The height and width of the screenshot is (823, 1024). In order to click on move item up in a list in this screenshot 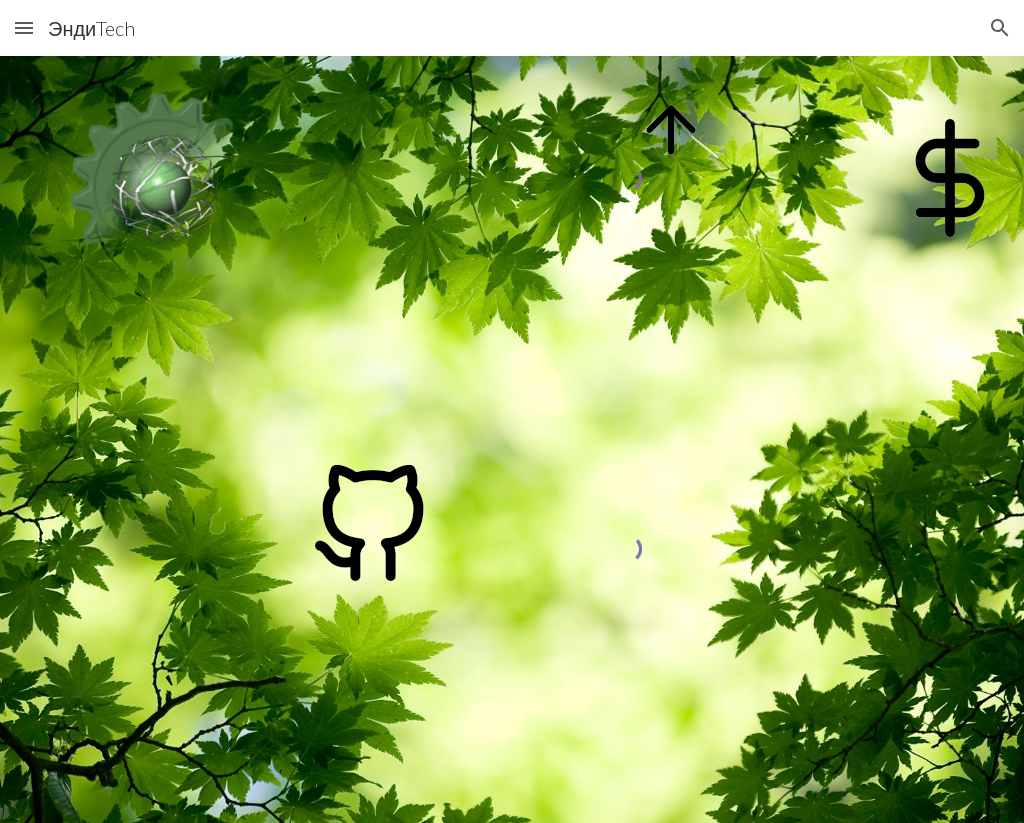, I will do `click(671, 130)`.